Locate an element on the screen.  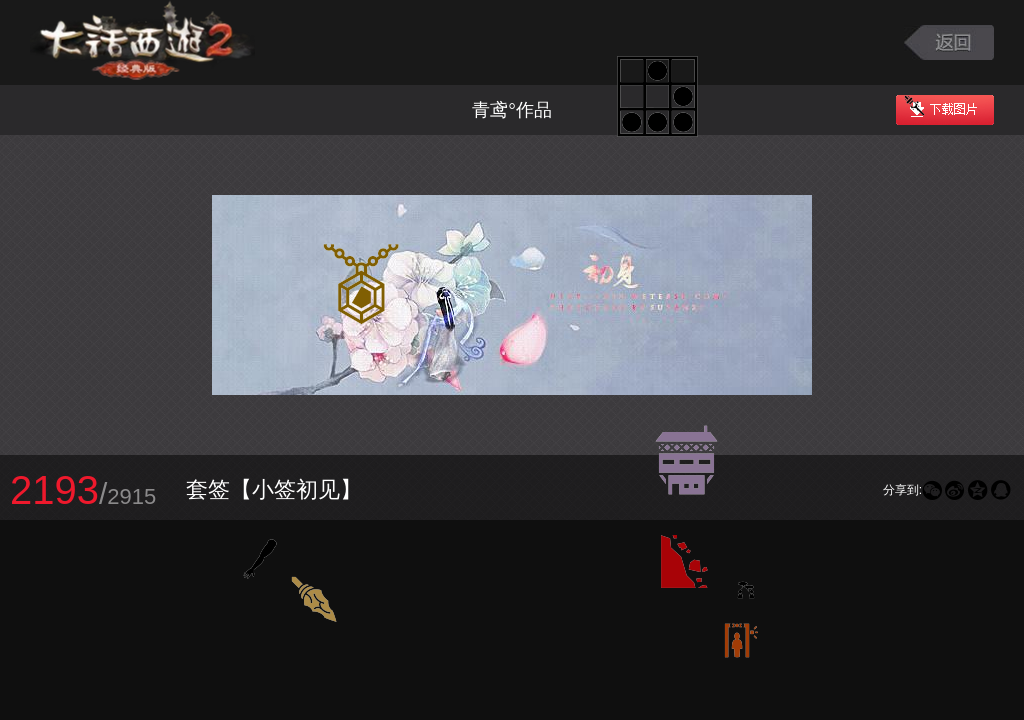
select arm or upper limb in character customization is located at coordinates (260, 559).